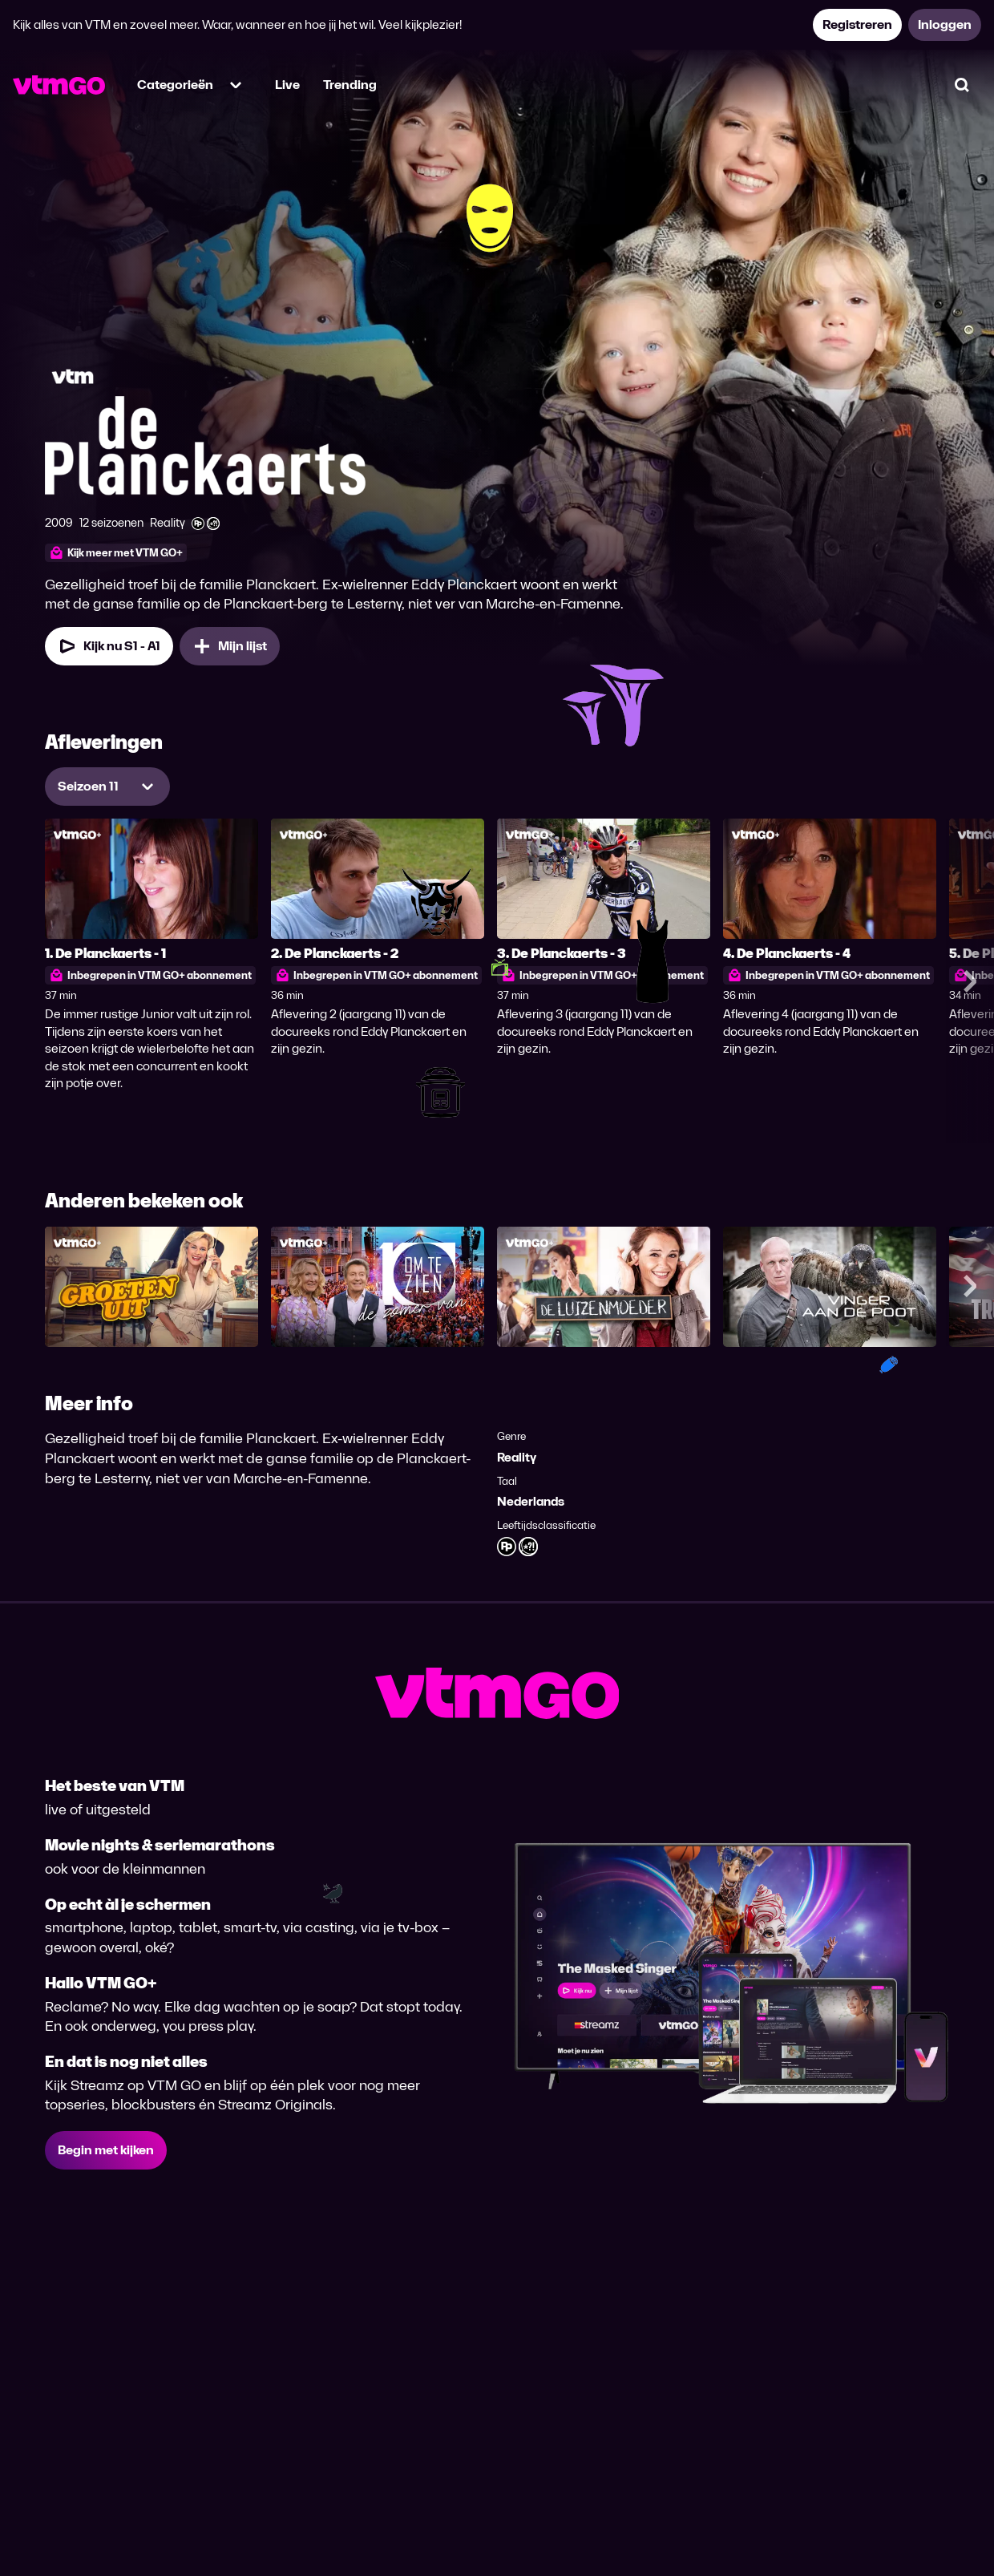 This screenshot has width=994, height=2576. Describe the element at coordinates (888, 1365) in the screenshot. I see `browse sausage or deli meat options` at that location.